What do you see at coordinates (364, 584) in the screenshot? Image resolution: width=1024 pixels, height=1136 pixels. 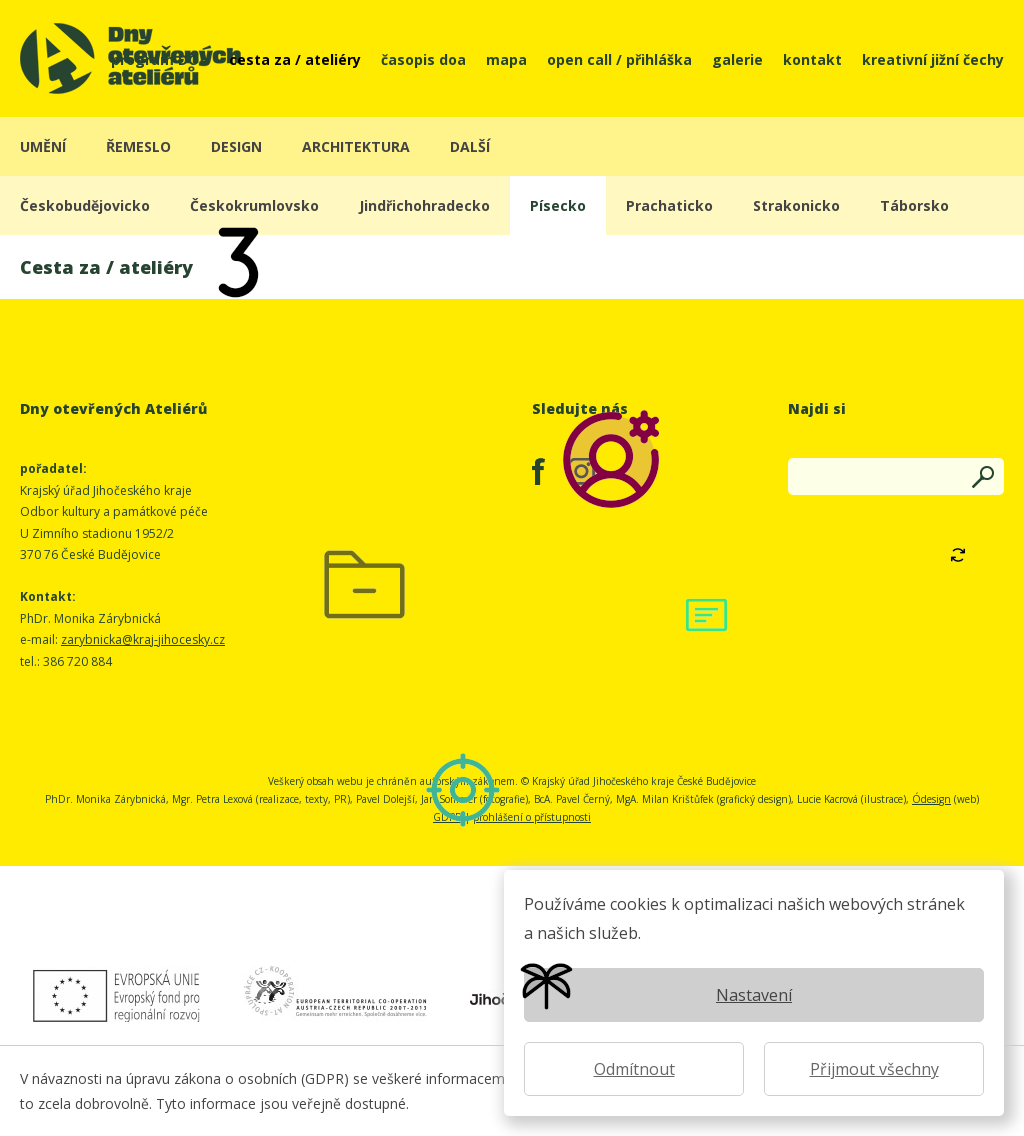 I see `remove a folder` at bounding box center [364, 584].